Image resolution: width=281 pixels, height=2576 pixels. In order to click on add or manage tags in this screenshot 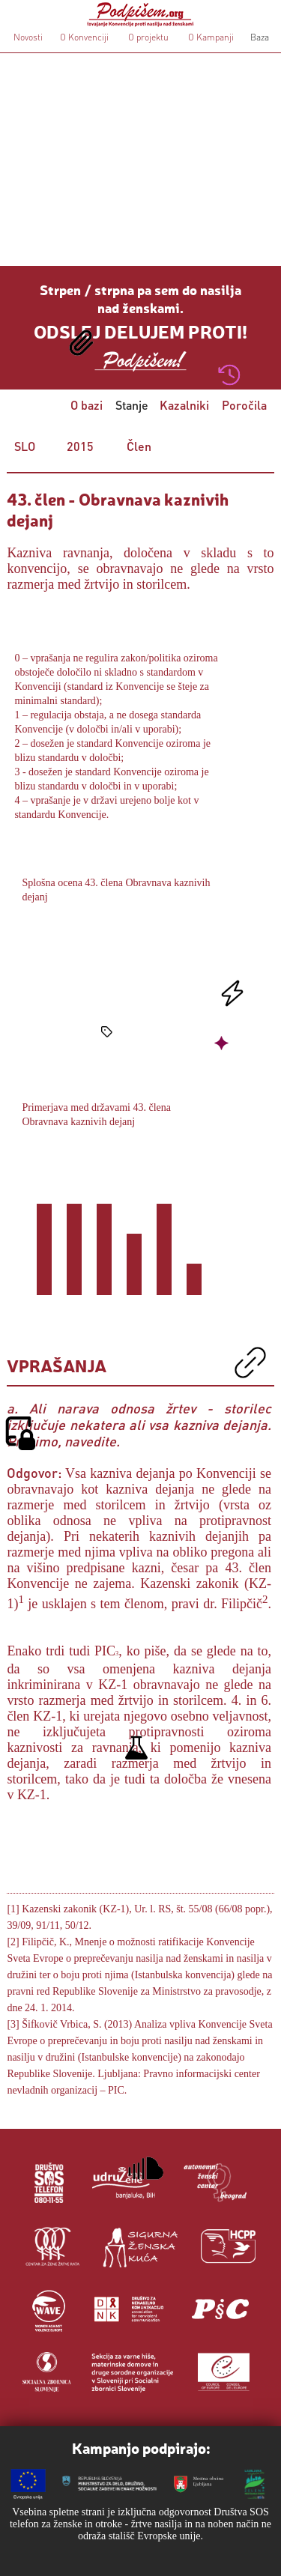, I will do `click(106, 1031)`.